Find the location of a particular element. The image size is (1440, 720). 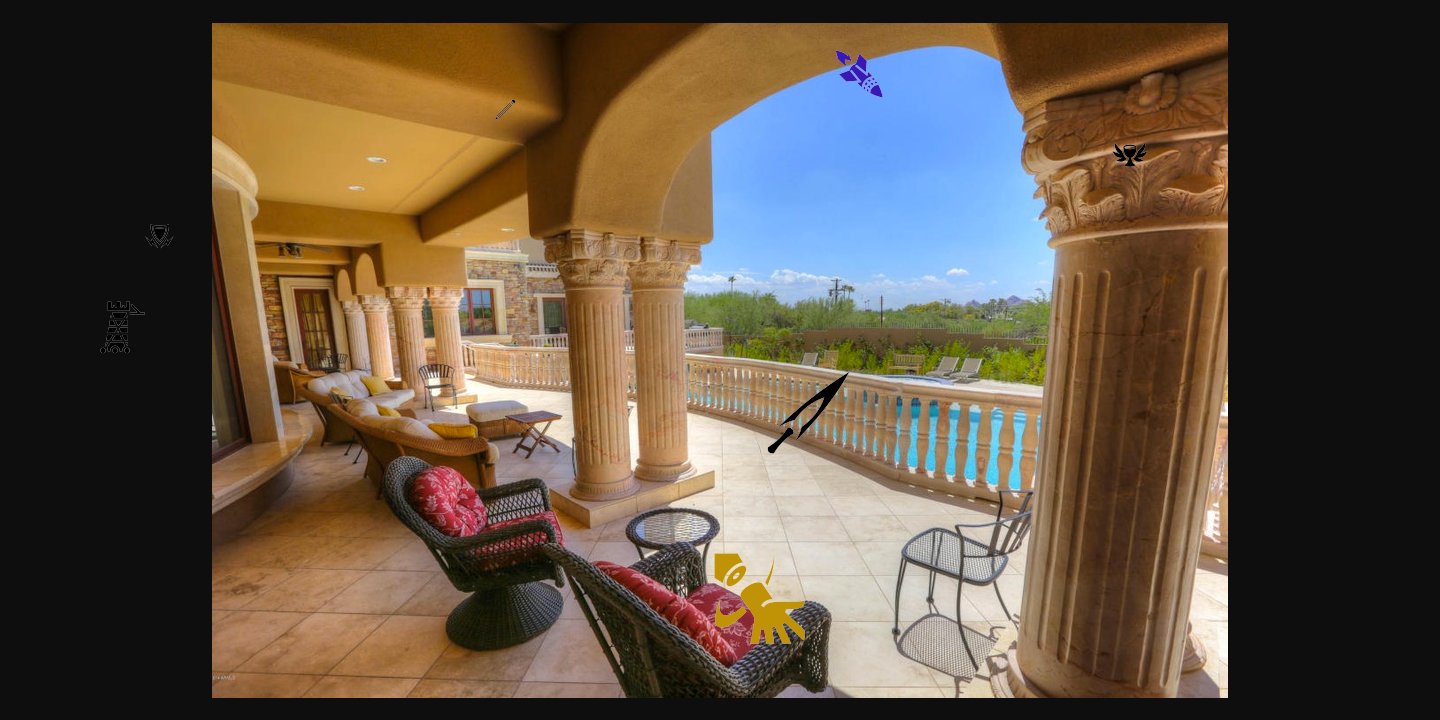

access siege tower unit in strategy game is located at coordinates (121, 326).